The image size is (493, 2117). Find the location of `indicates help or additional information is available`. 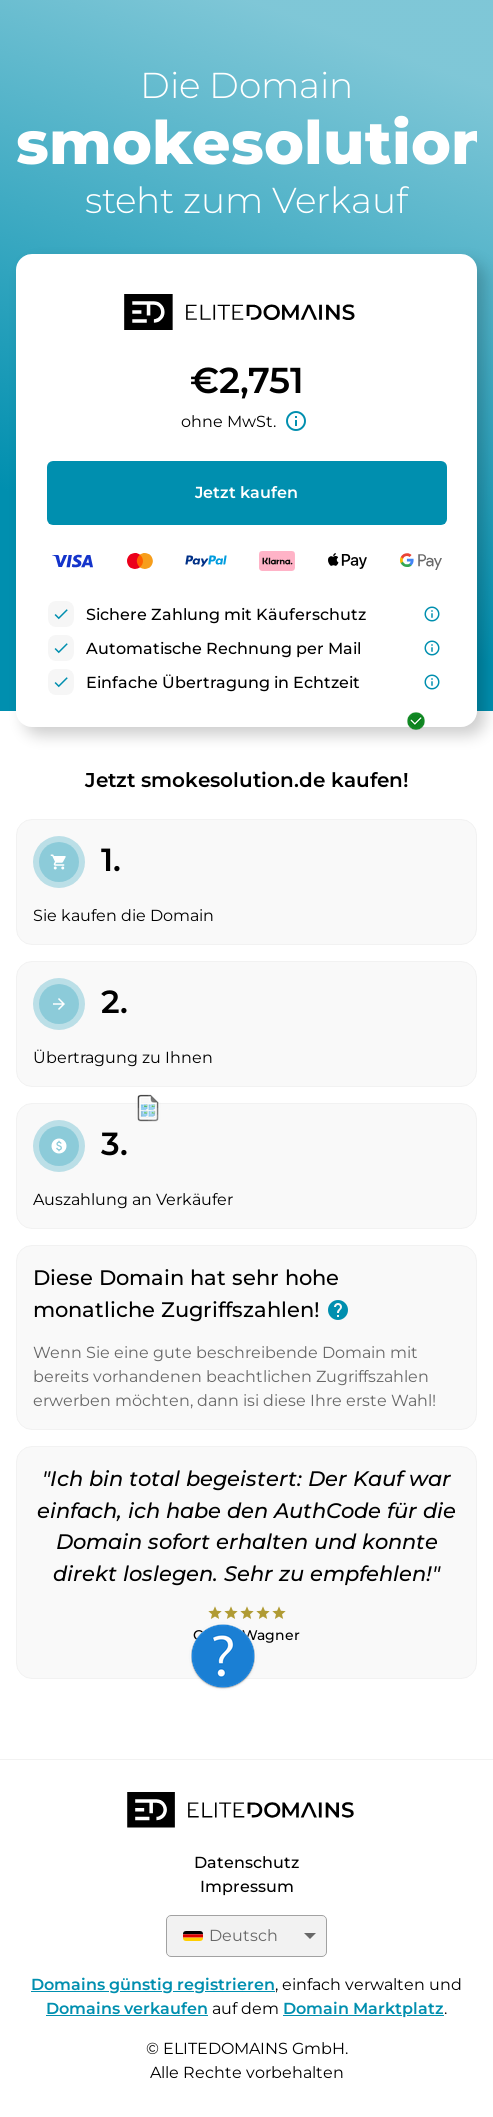

indicates help or additional information is available is located at coordinates (223, 1656).